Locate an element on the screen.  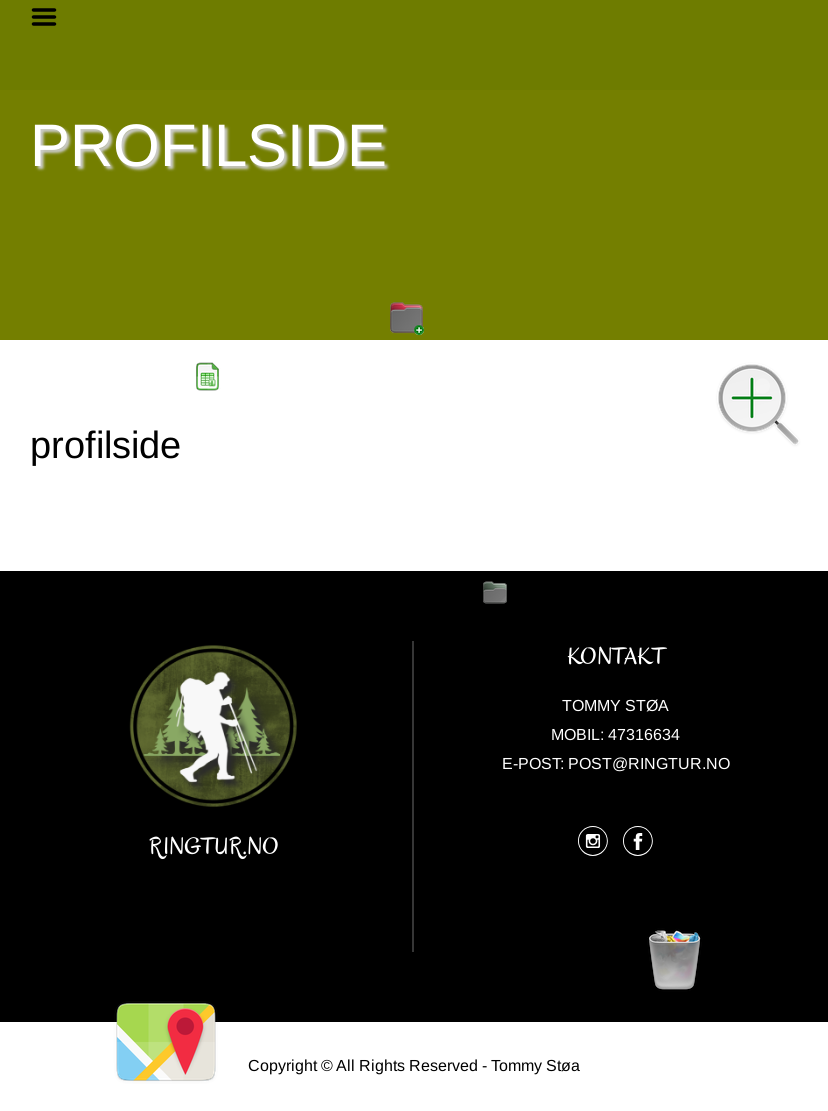
indicates an open or currently accessed folder is located at coordinates (495, 592).